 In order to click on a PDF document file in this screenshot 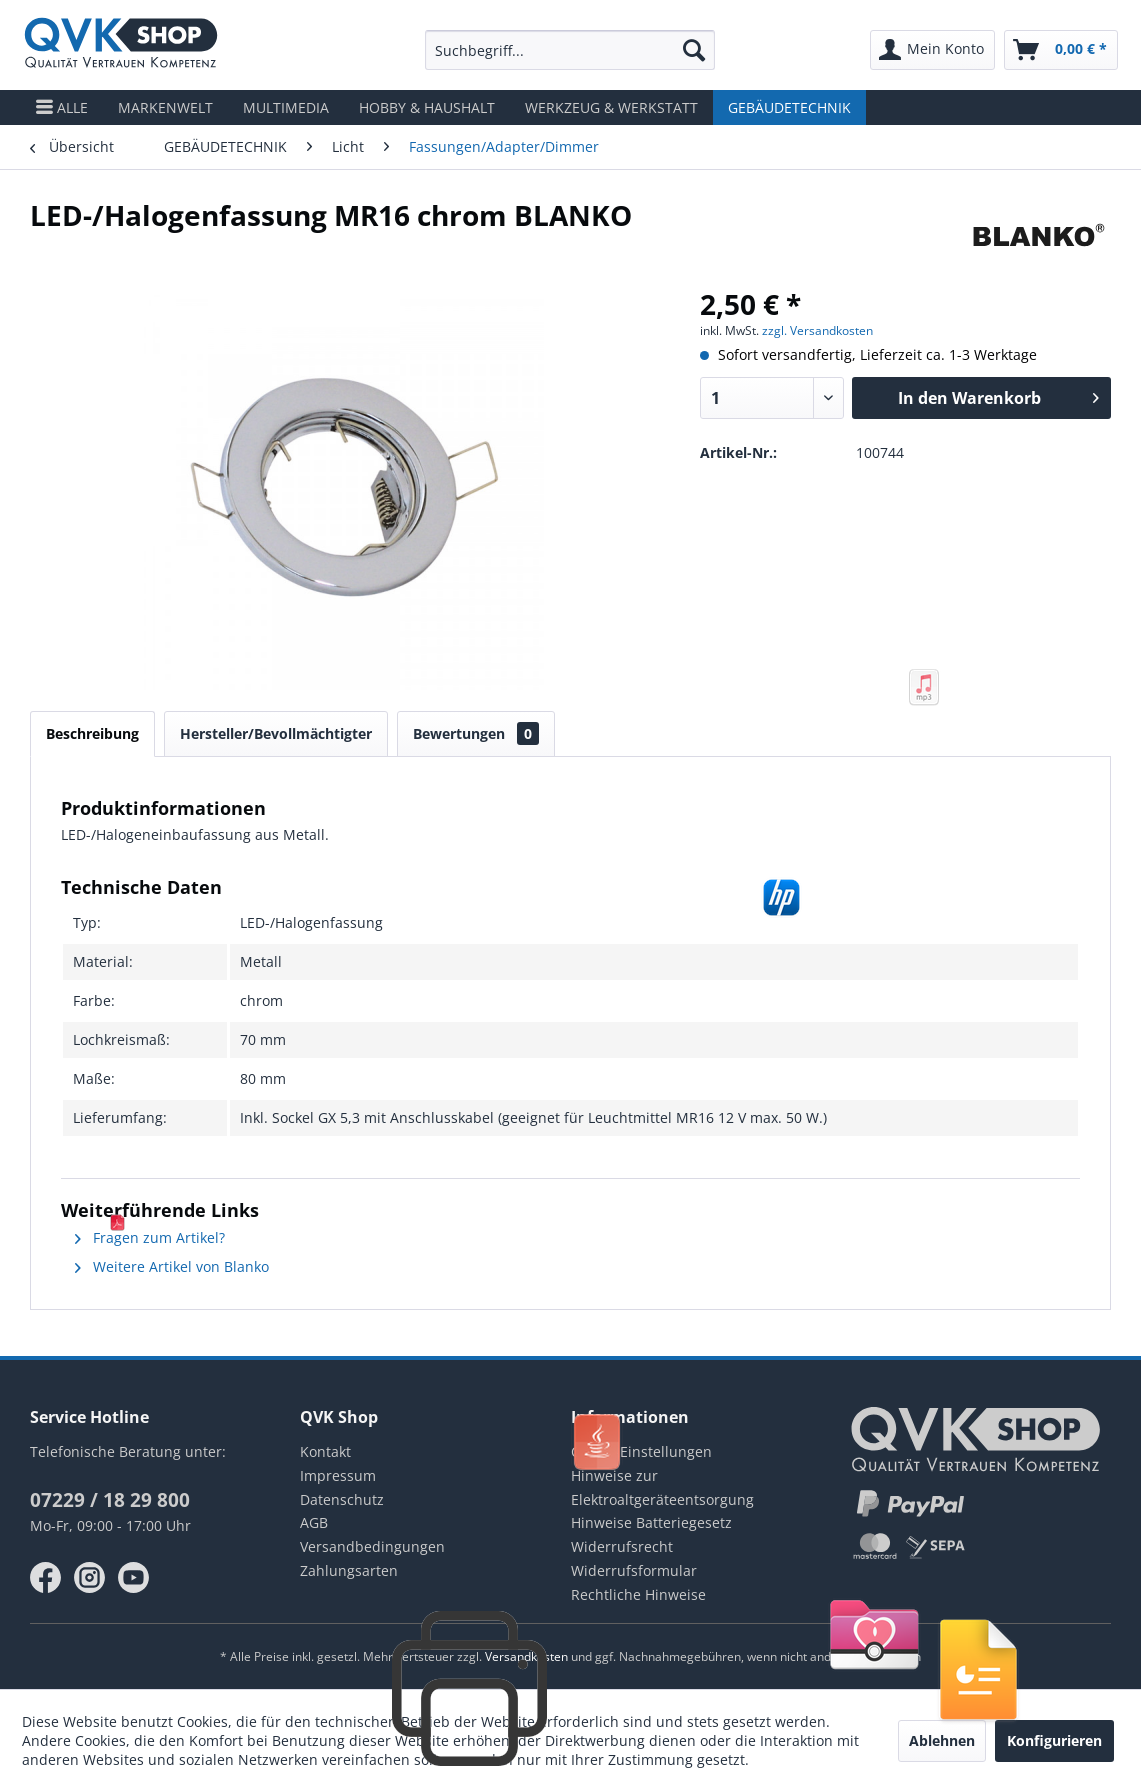, I will do `click(117, 1222)`.